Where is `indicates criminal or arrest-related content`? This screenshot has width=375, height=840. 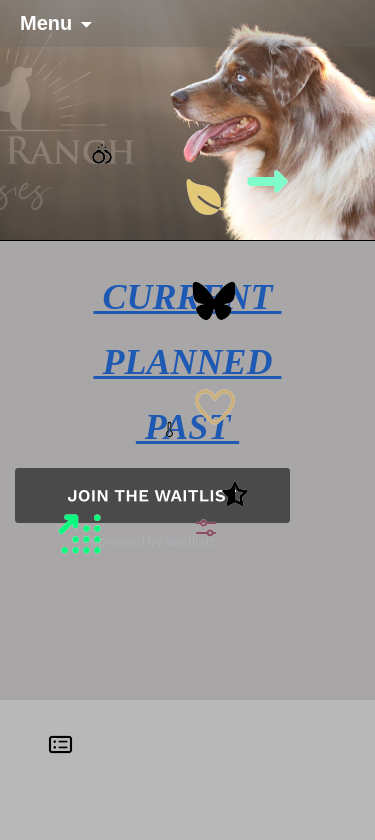
indicates criminal or arrest-related content is located at coordinates (102, 155).